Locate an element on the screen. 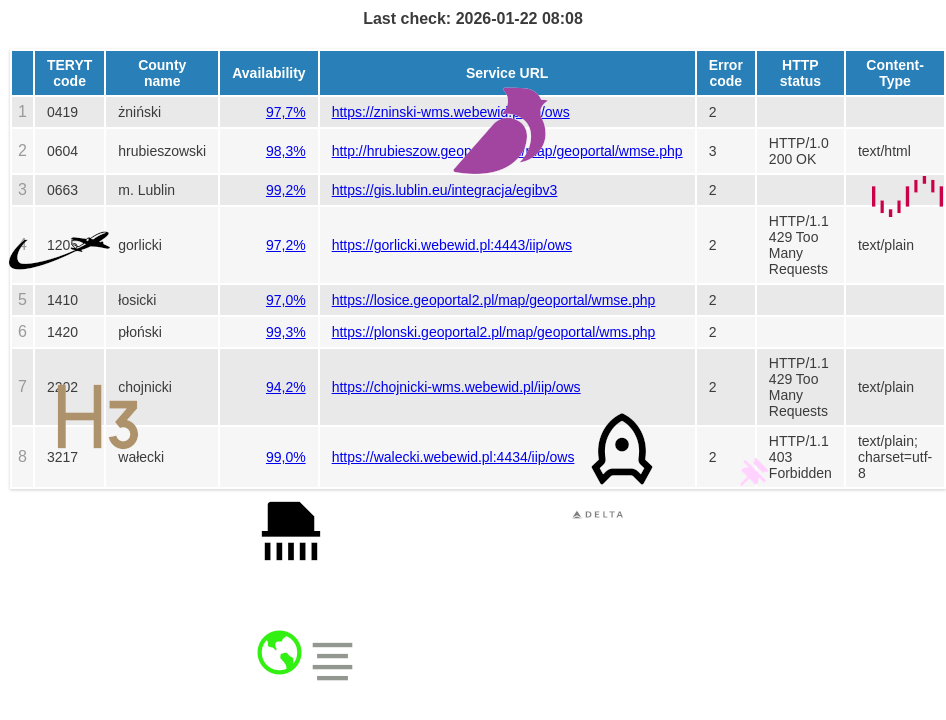  permanently delete or shred a document is located at coordinates (291, 531).